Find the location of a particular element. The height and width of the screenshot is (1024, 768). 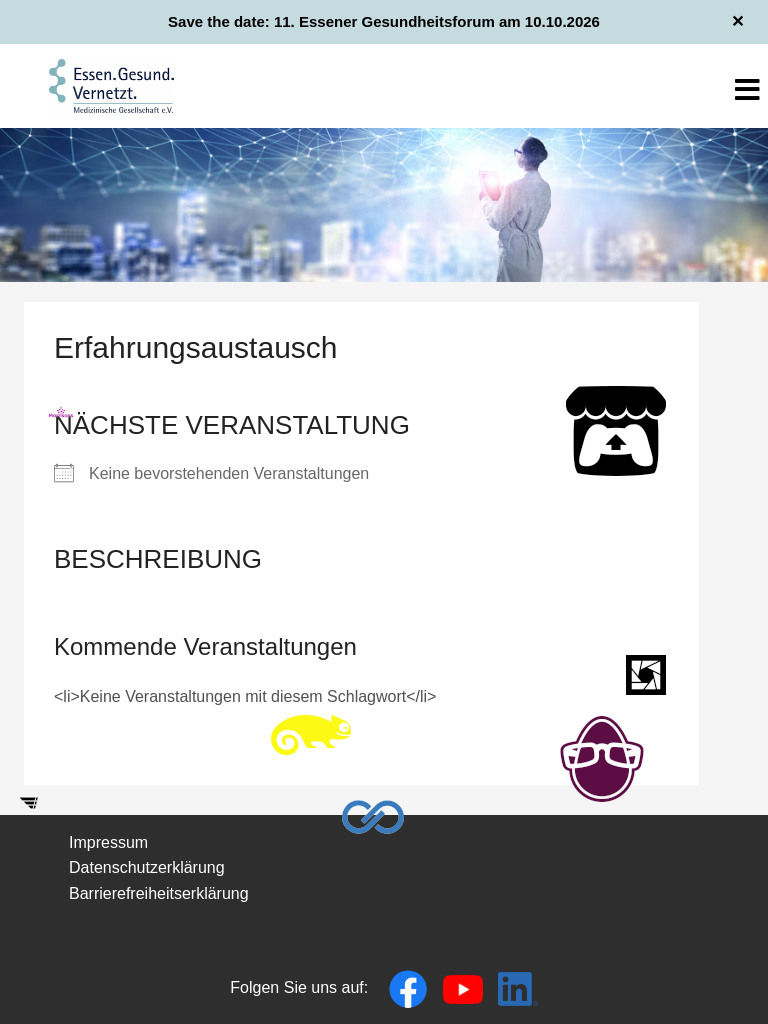

SUSE Linux brand logo is located at coordinates (311, 735).